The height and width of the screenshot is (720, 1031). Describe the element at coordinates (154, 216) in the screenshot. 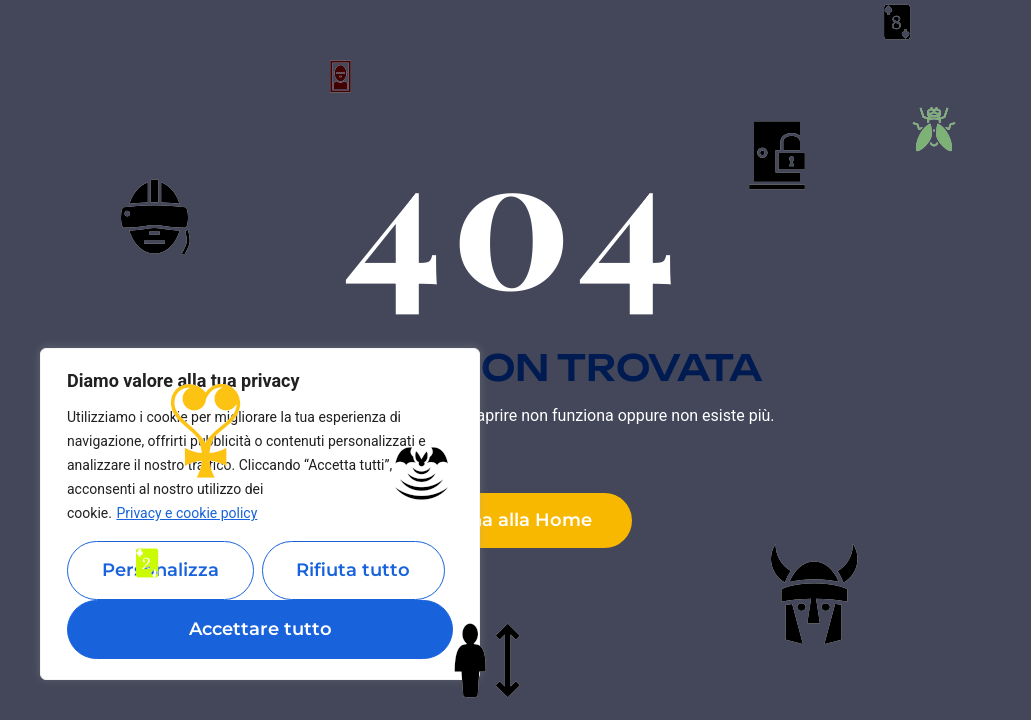

I see `access virtual reality settings or mode` at that location.